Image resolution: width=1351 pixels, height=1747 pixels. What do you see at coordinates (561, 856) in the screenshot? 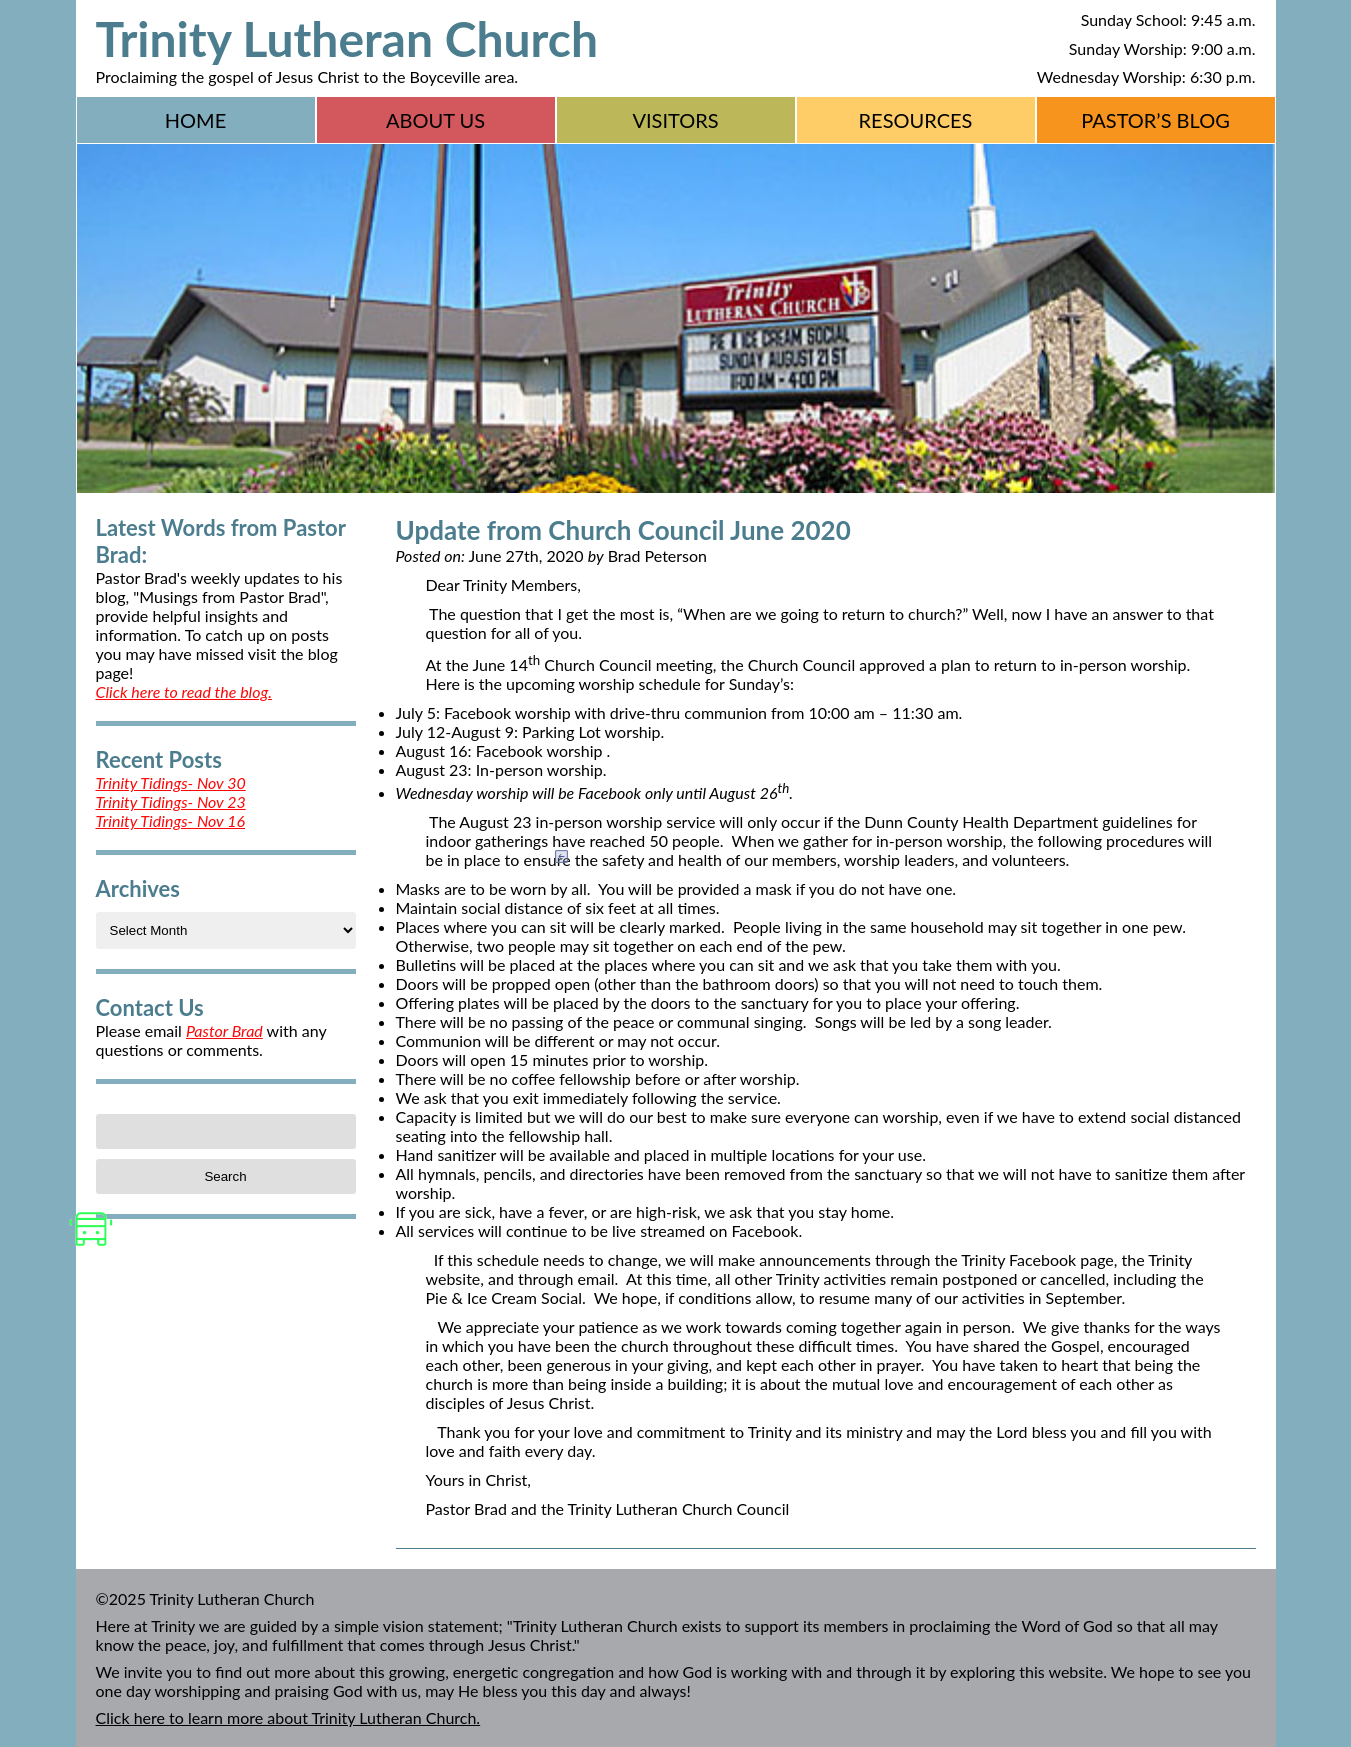
I see `go back to the previous screen` at bounding box center [561, 856].